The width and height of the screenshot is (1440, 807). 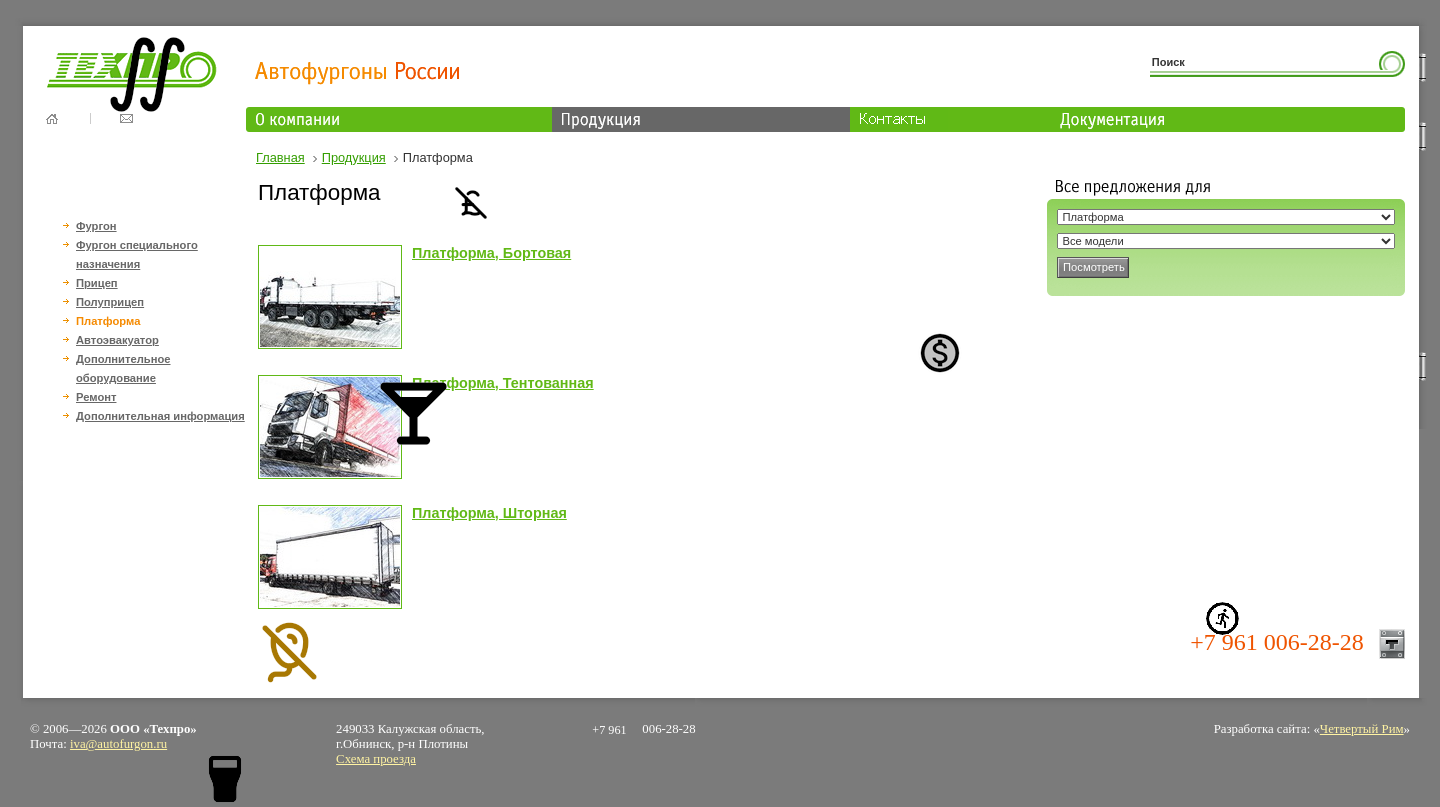 What do you see at coordinates (147, 74) in the screenshot?
I see `access integral calculus tools` at bounding box center [147, 74].